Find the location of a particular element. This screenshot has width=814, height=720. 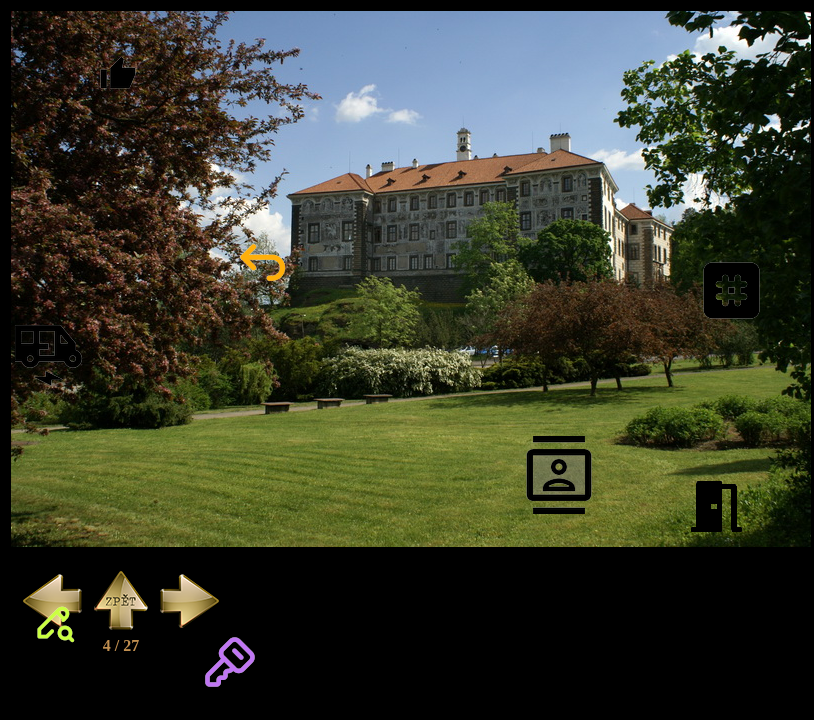

access your contacts list is located at coordinates (559, 475).